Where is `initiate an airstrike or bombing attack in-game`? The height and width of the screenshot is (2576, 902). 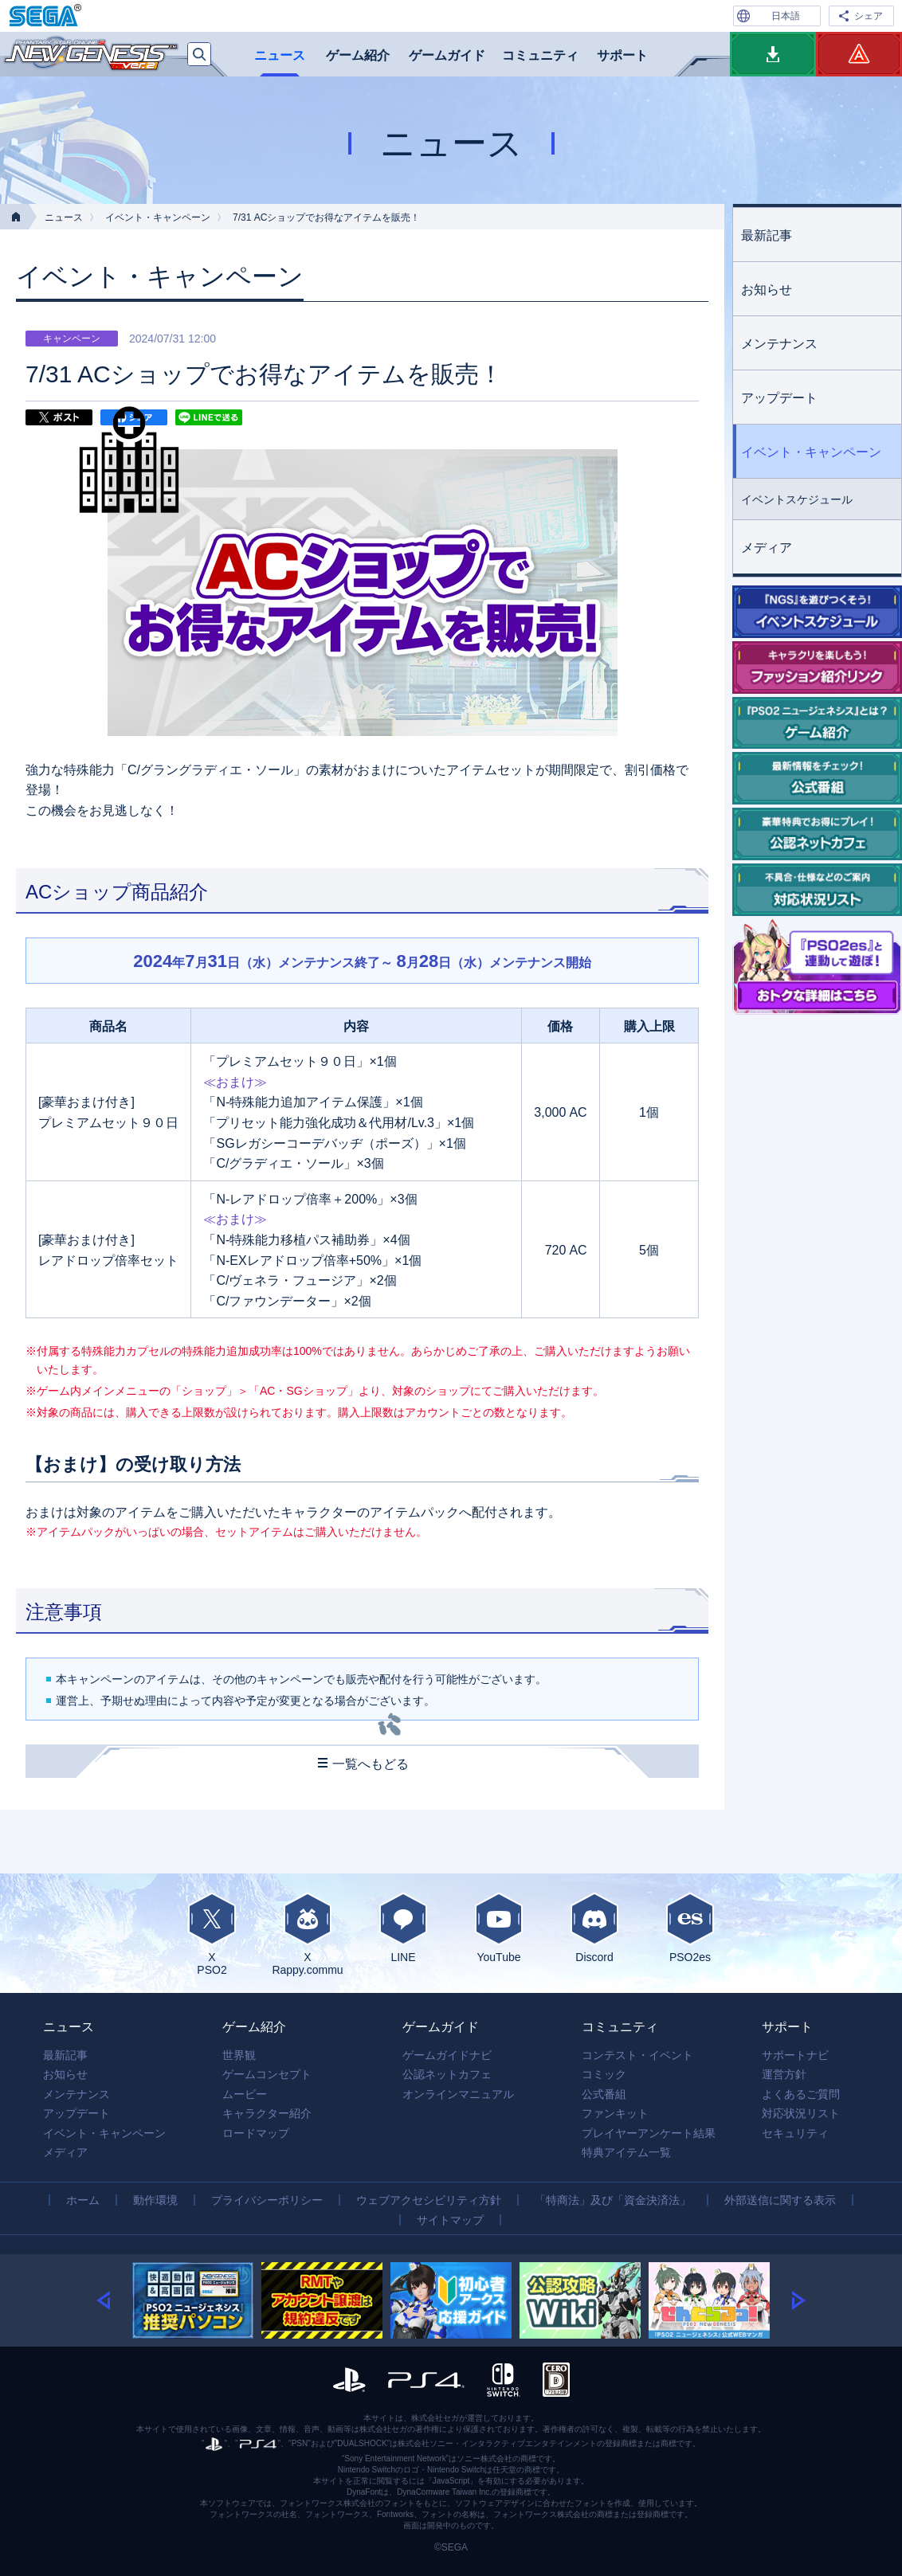 initiate an airstrike or bombing attack in-game is located at coordinates (389, 1724).